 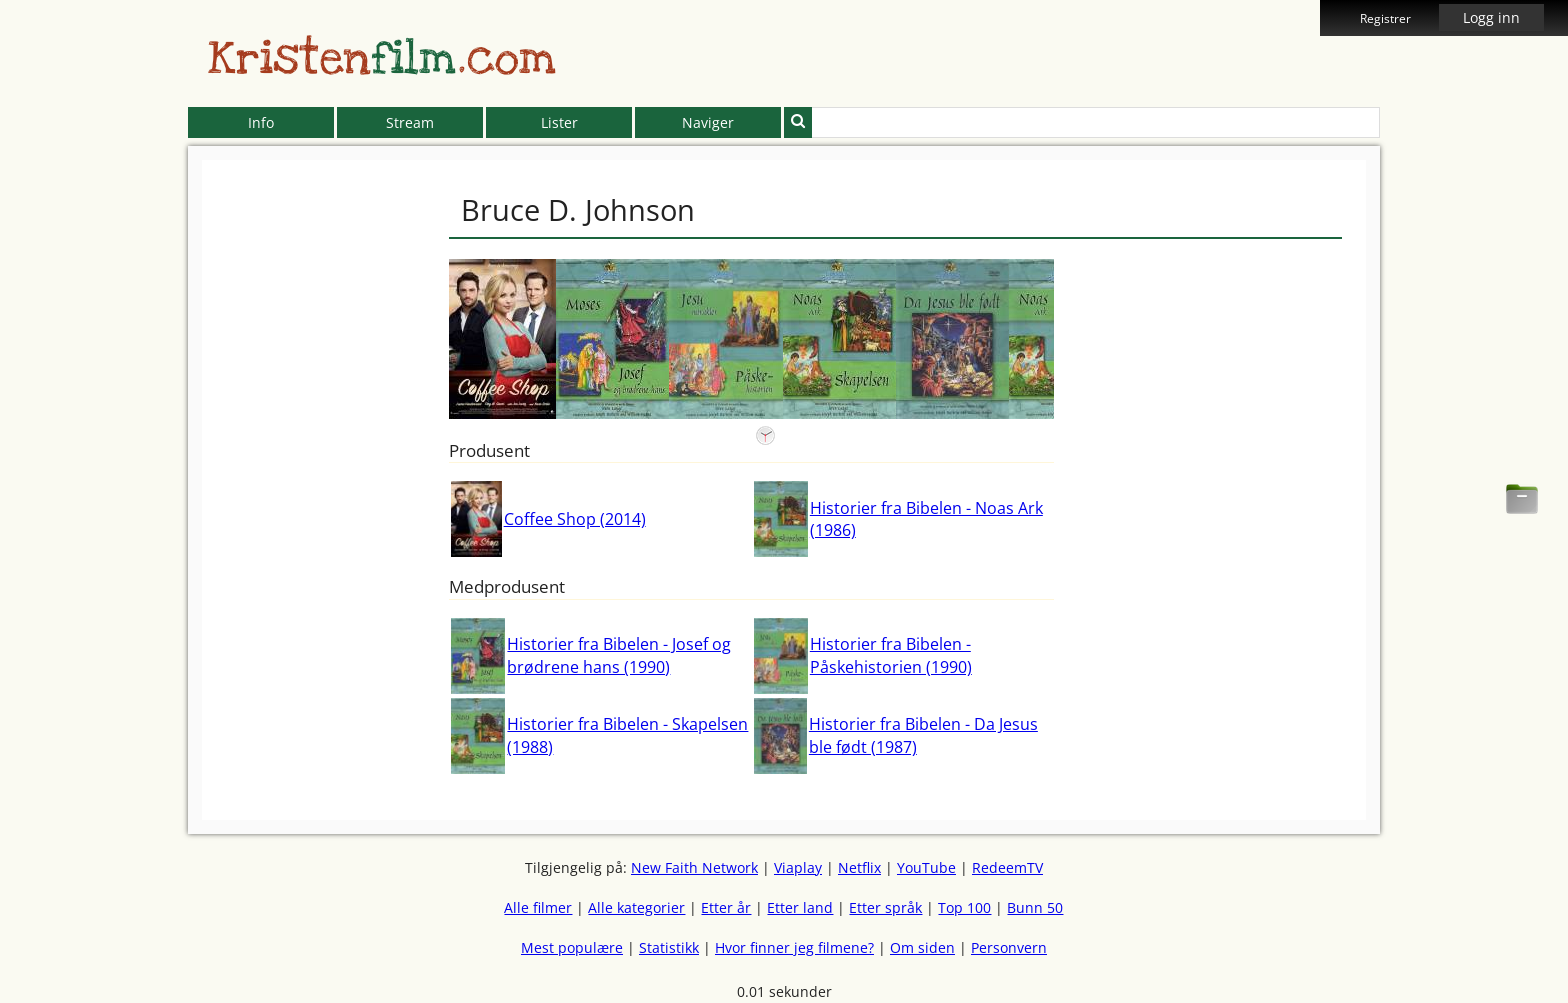 What do you see at coordinates (765, 435) in the screenshot?
I see `access time and date settings` at bounding box center [765, 435].